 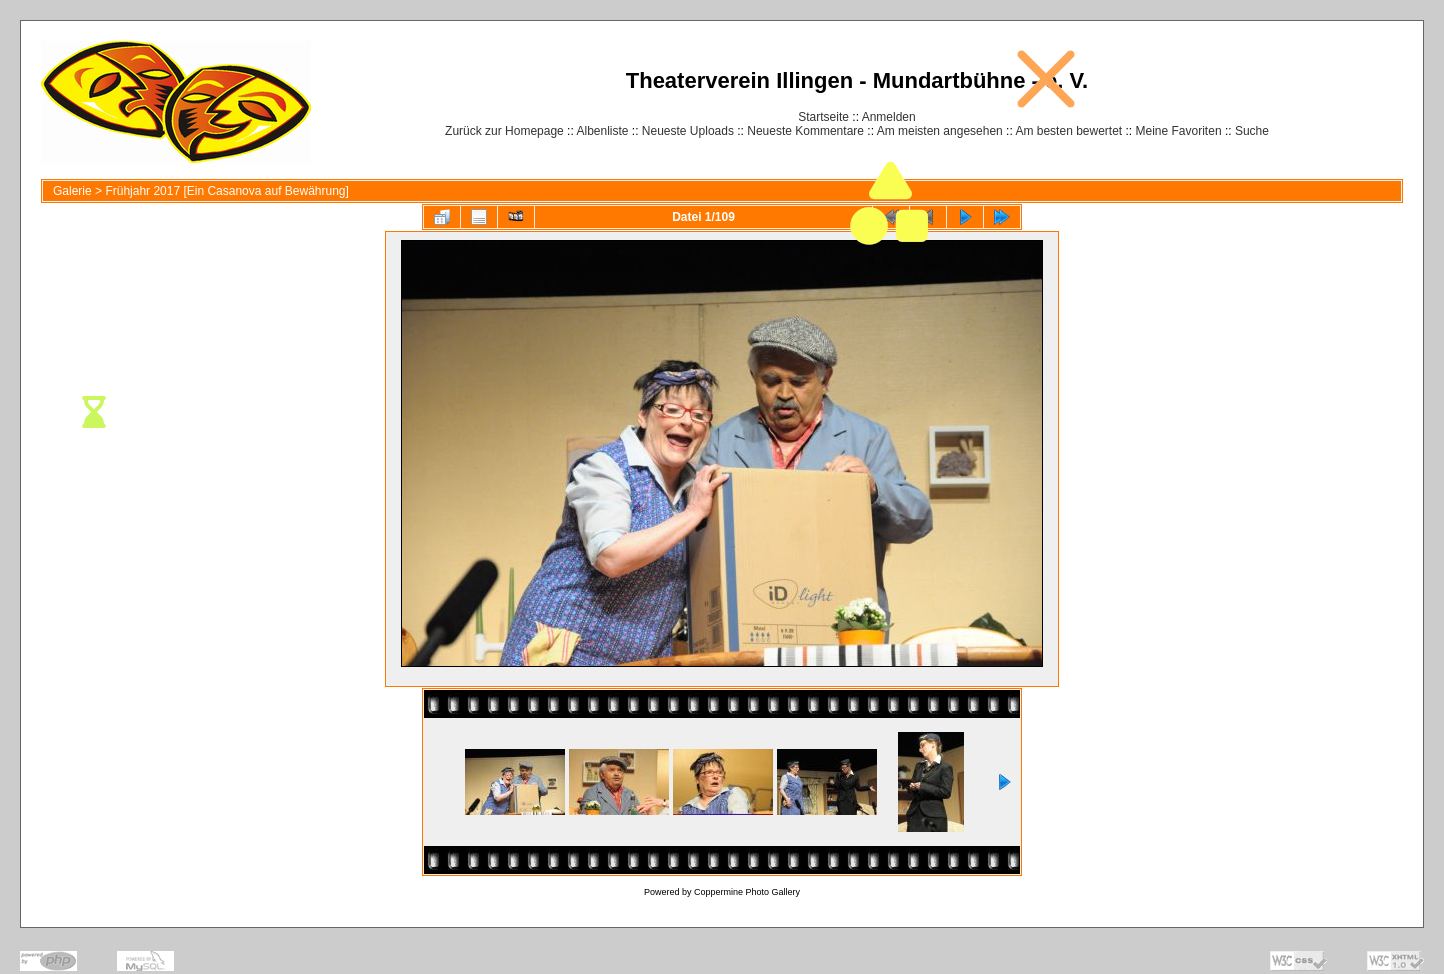 I want to click on access shape tools or drawing options, so click(x=890, y=204).